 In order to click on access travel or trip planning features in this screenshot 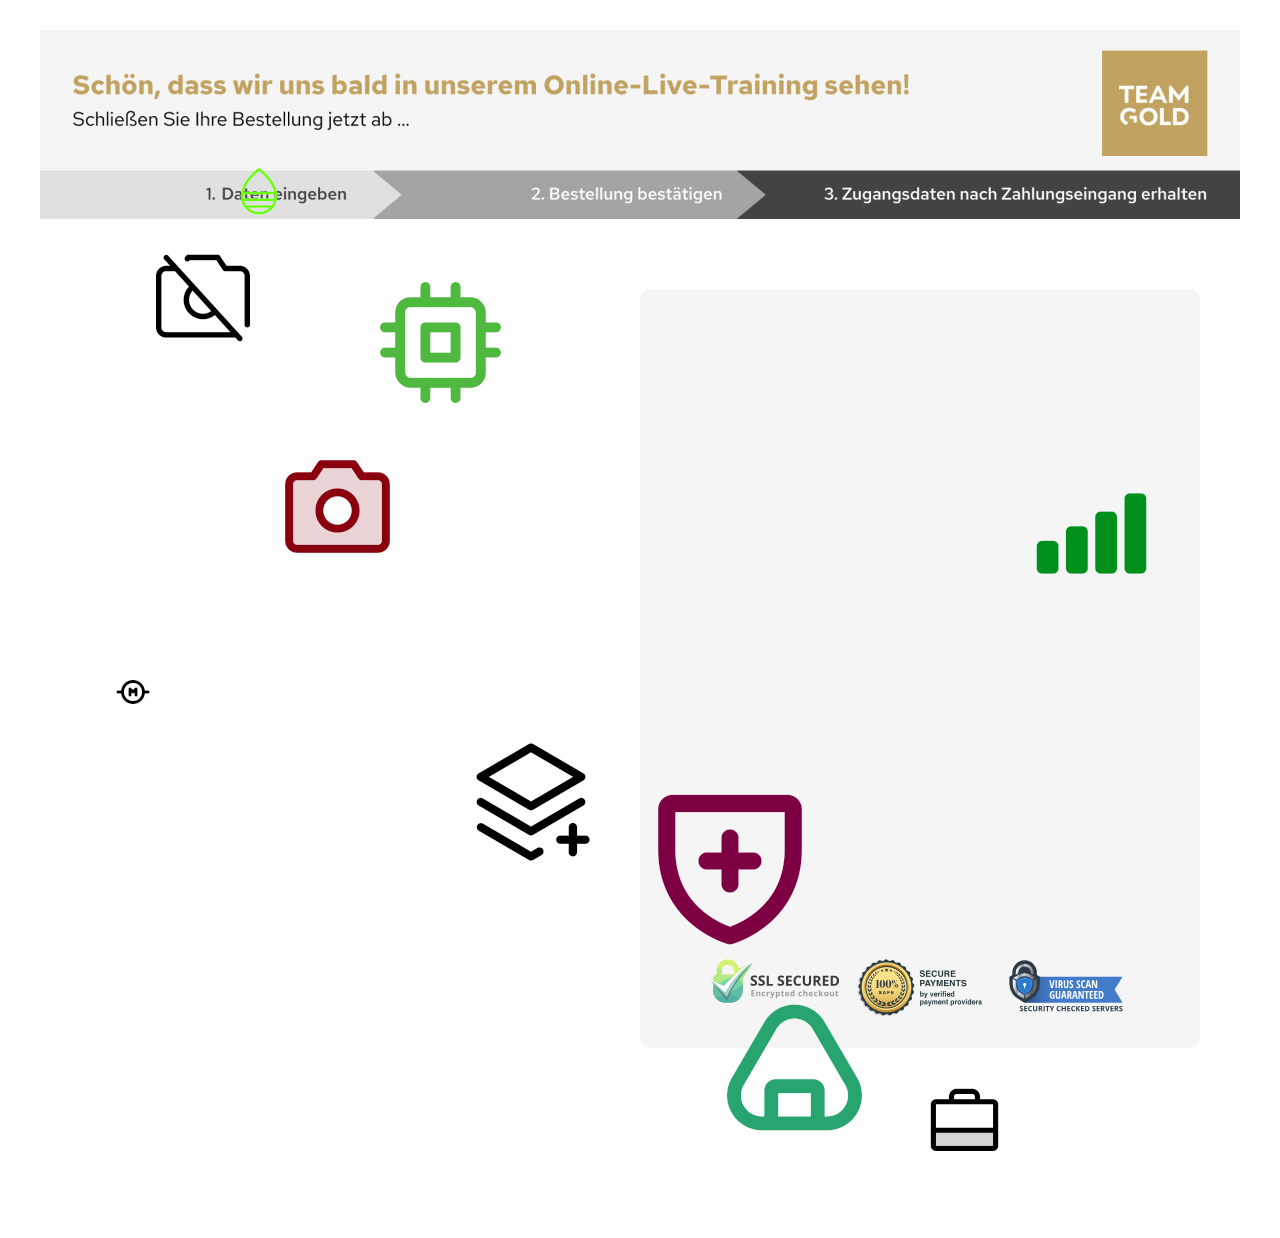, I will do `click(964, 1122)`.